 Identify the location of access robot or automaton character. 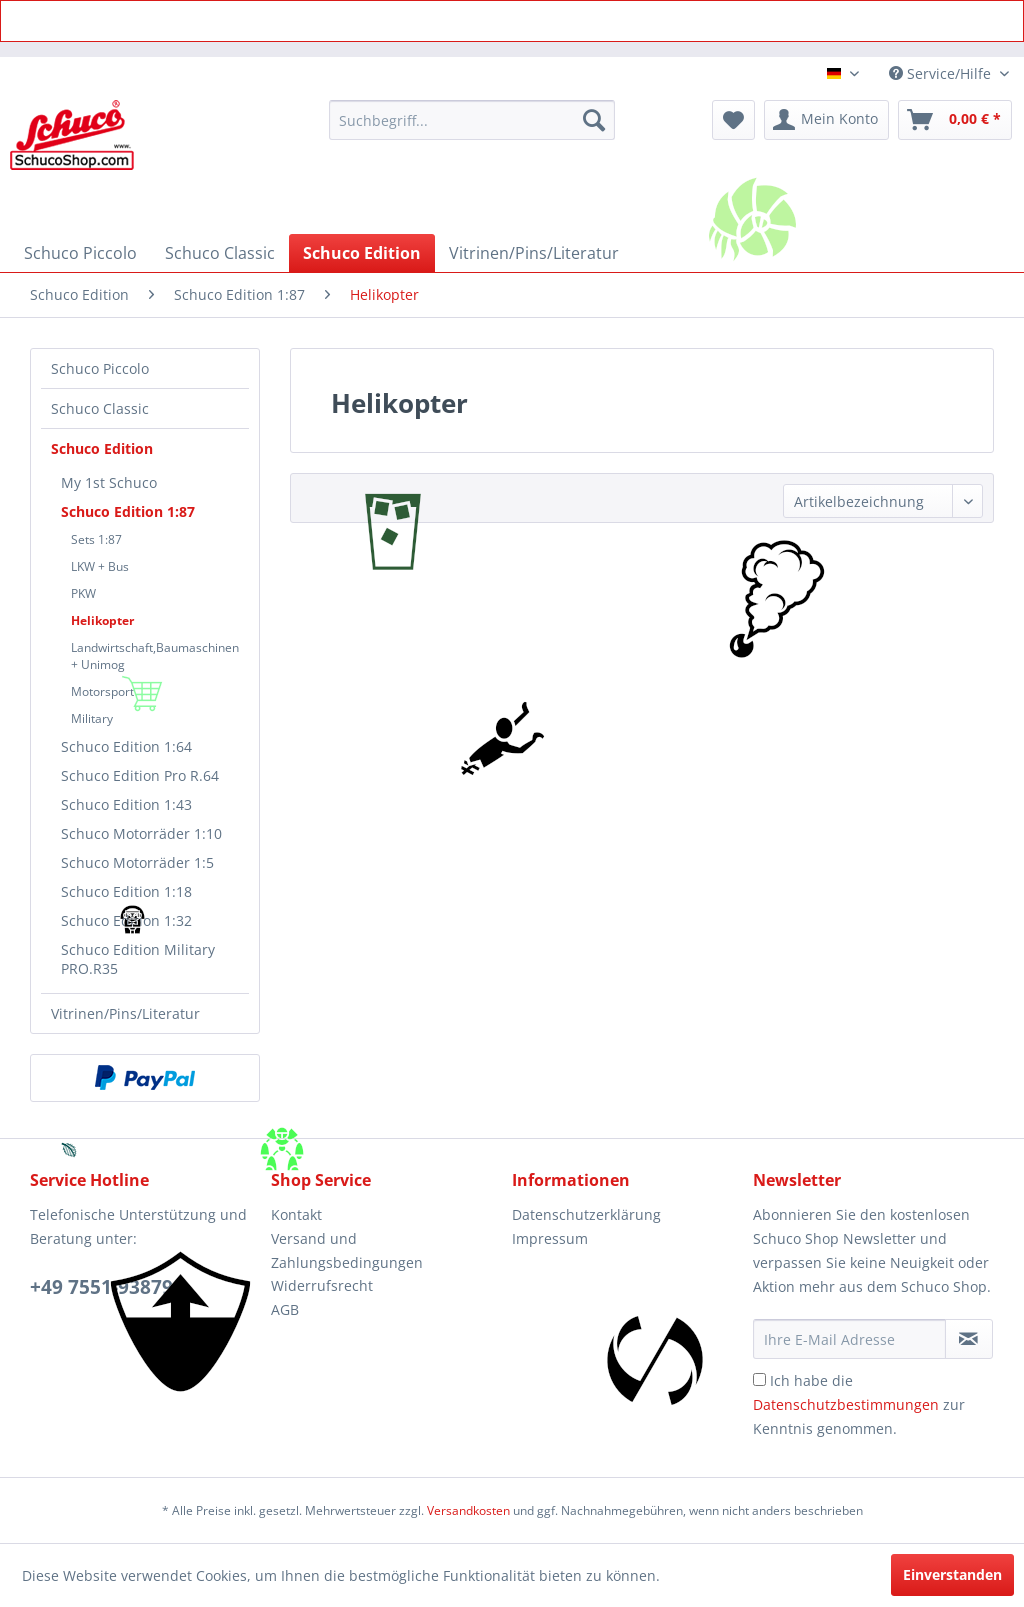
(282, 1149).